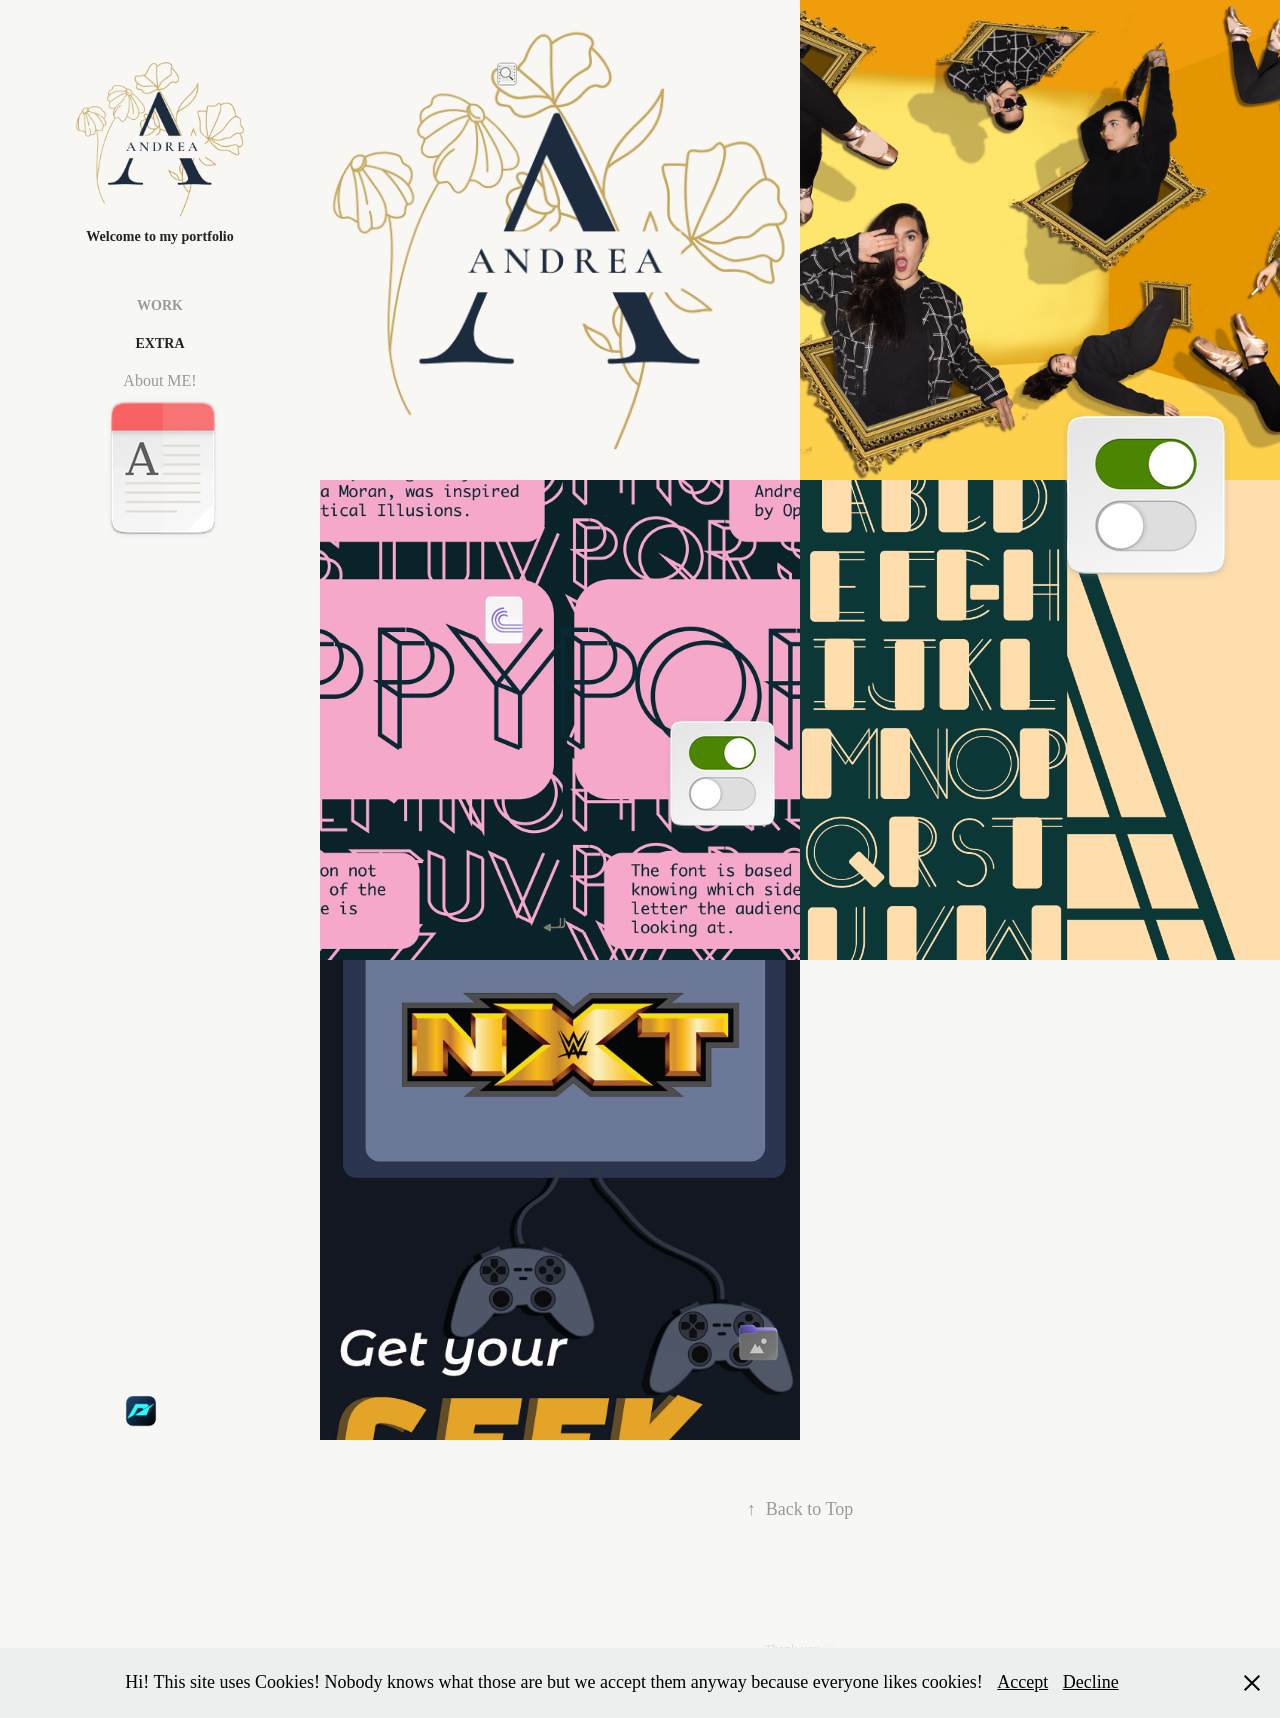 The width and height of the screenshot is (1280, 1718). What do you see at coordinates (1146, 495) in the screenshot?
I see `open desktop preferences or settings` at bounding box center [1146, 495].